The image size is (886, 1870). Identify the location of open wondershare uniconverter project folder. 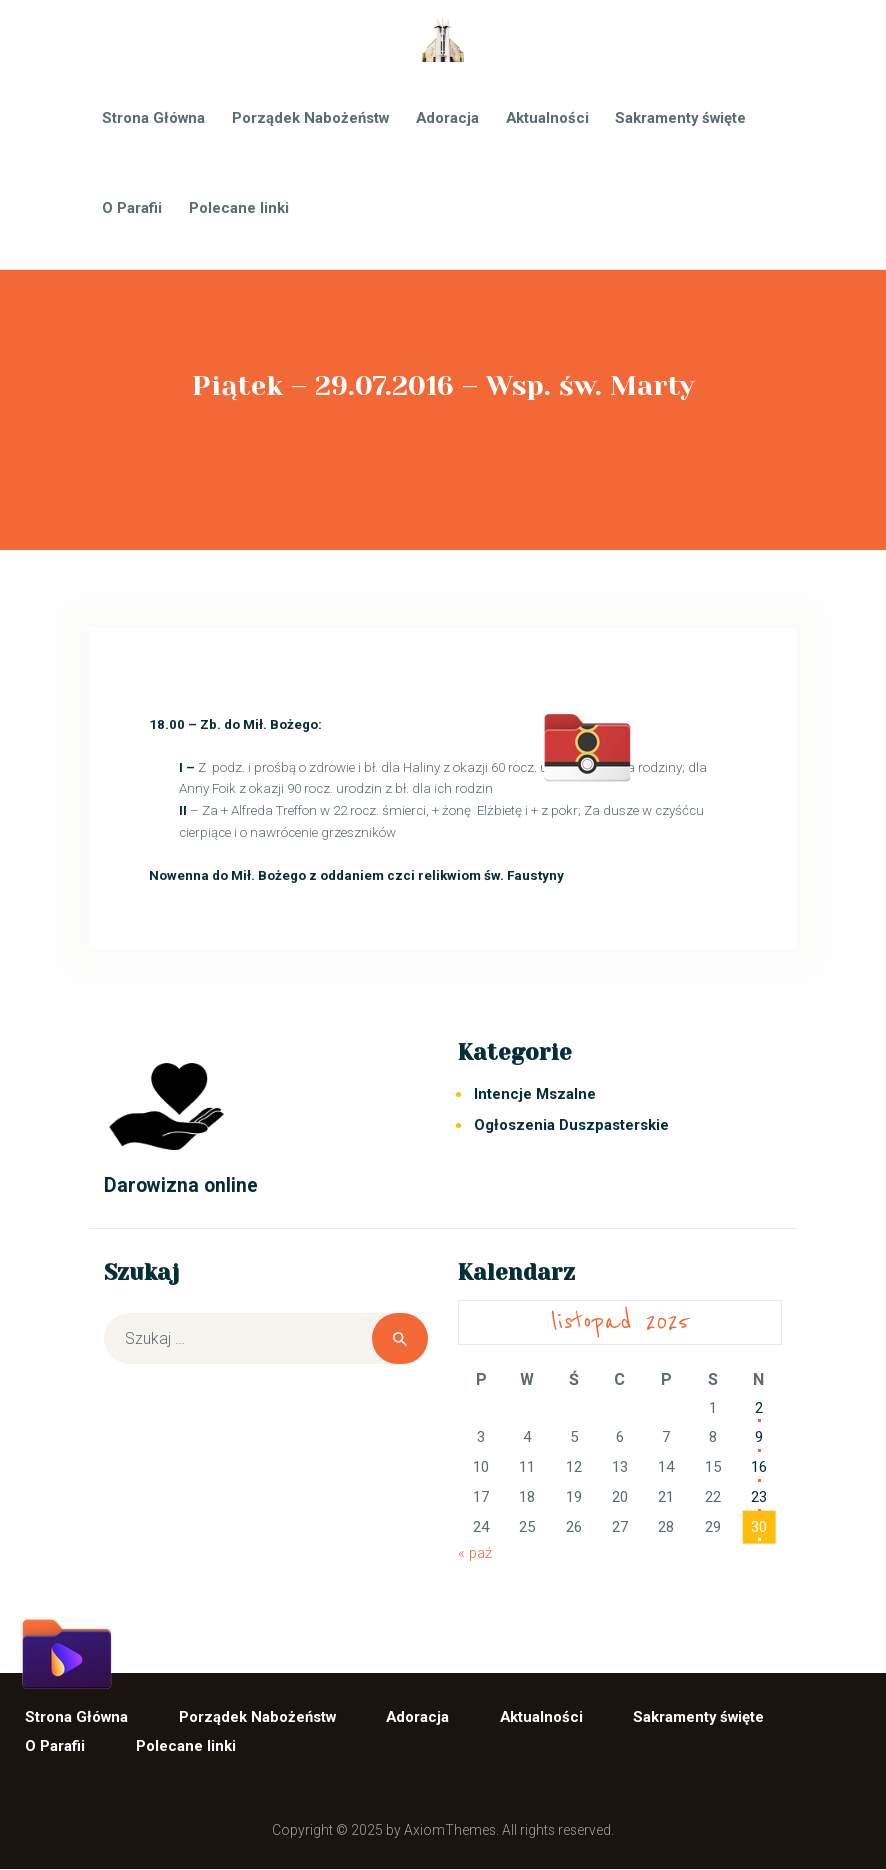
(66, 1656).